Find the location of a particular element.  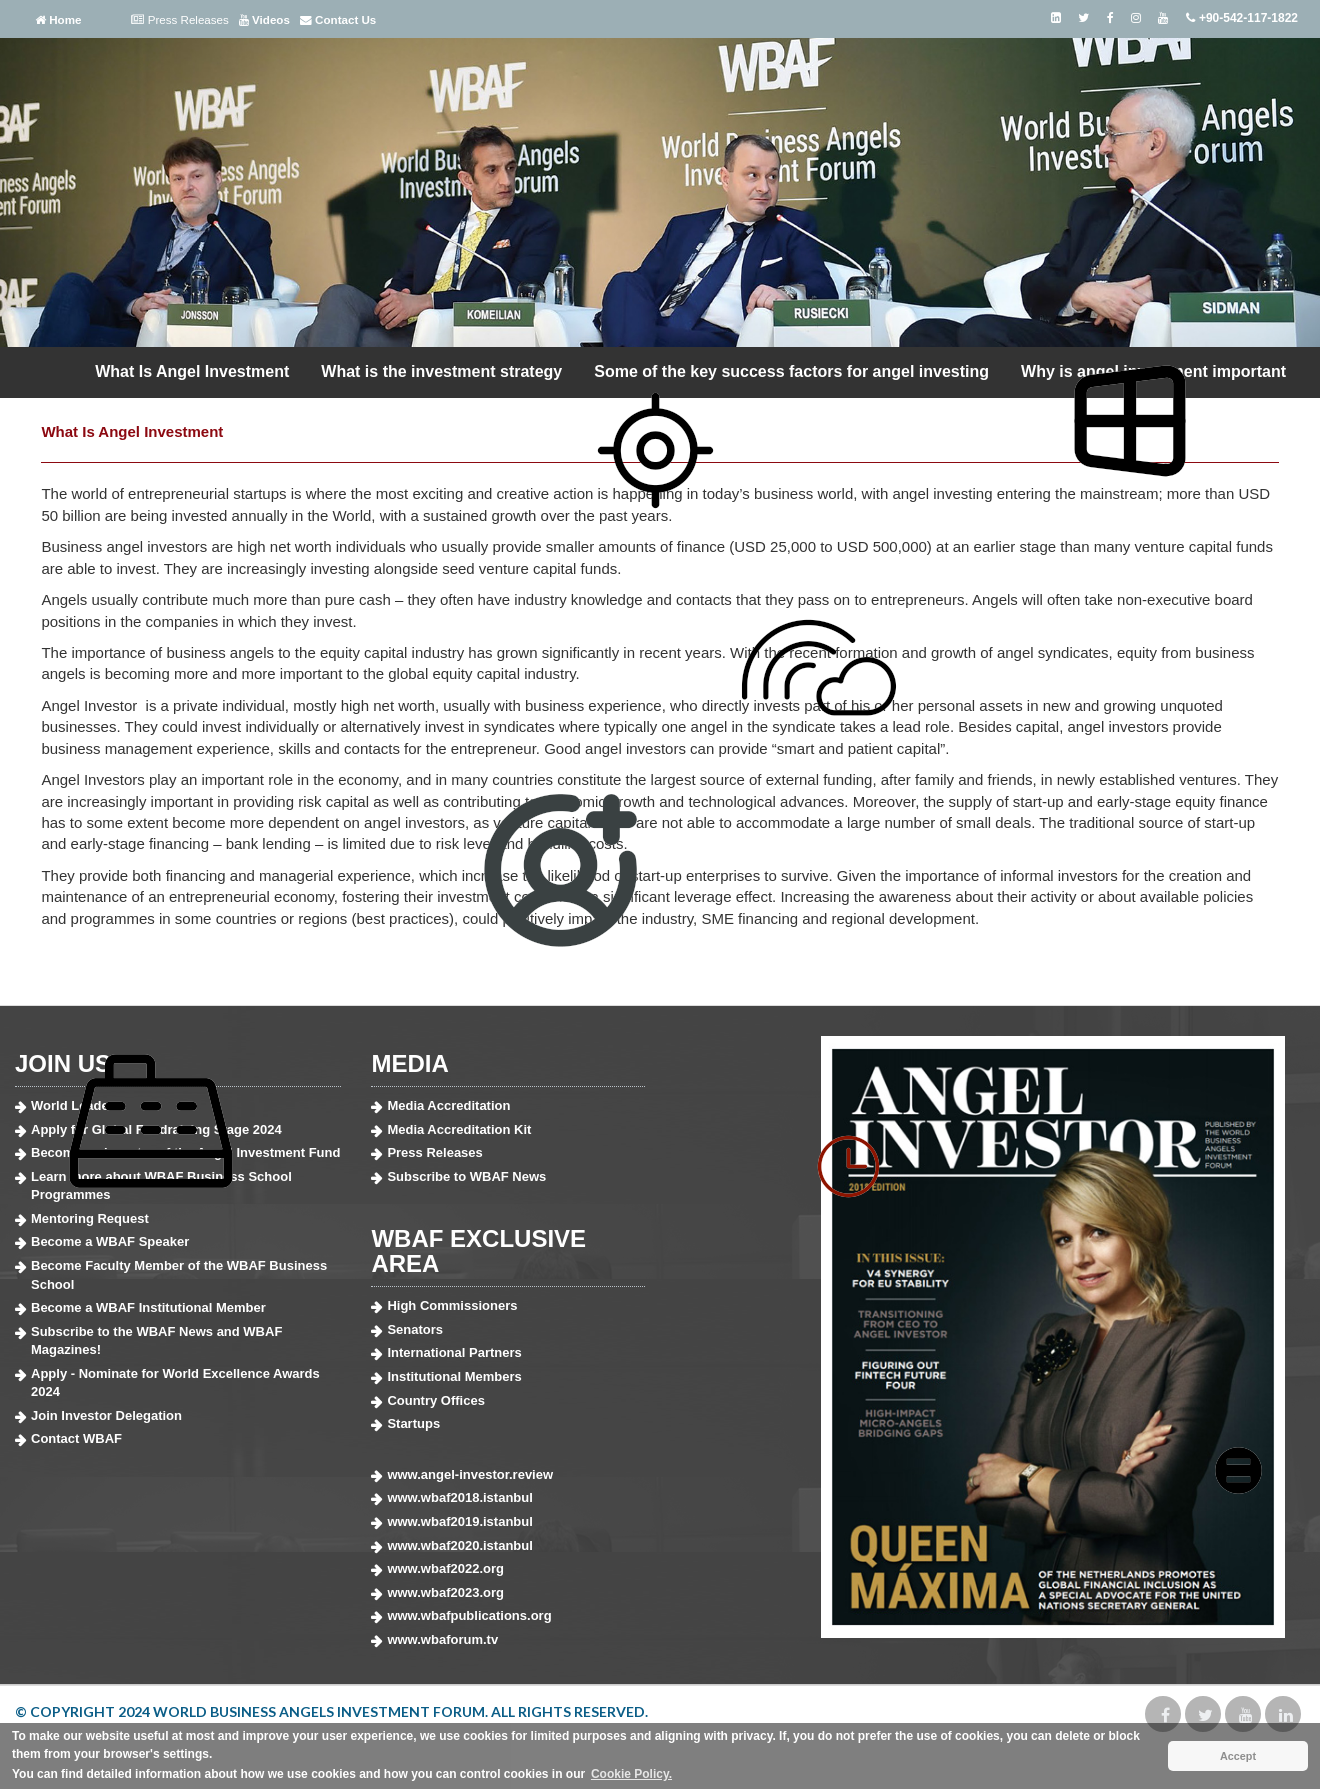

view time or clock settings is located at coordinates (848, 1166).